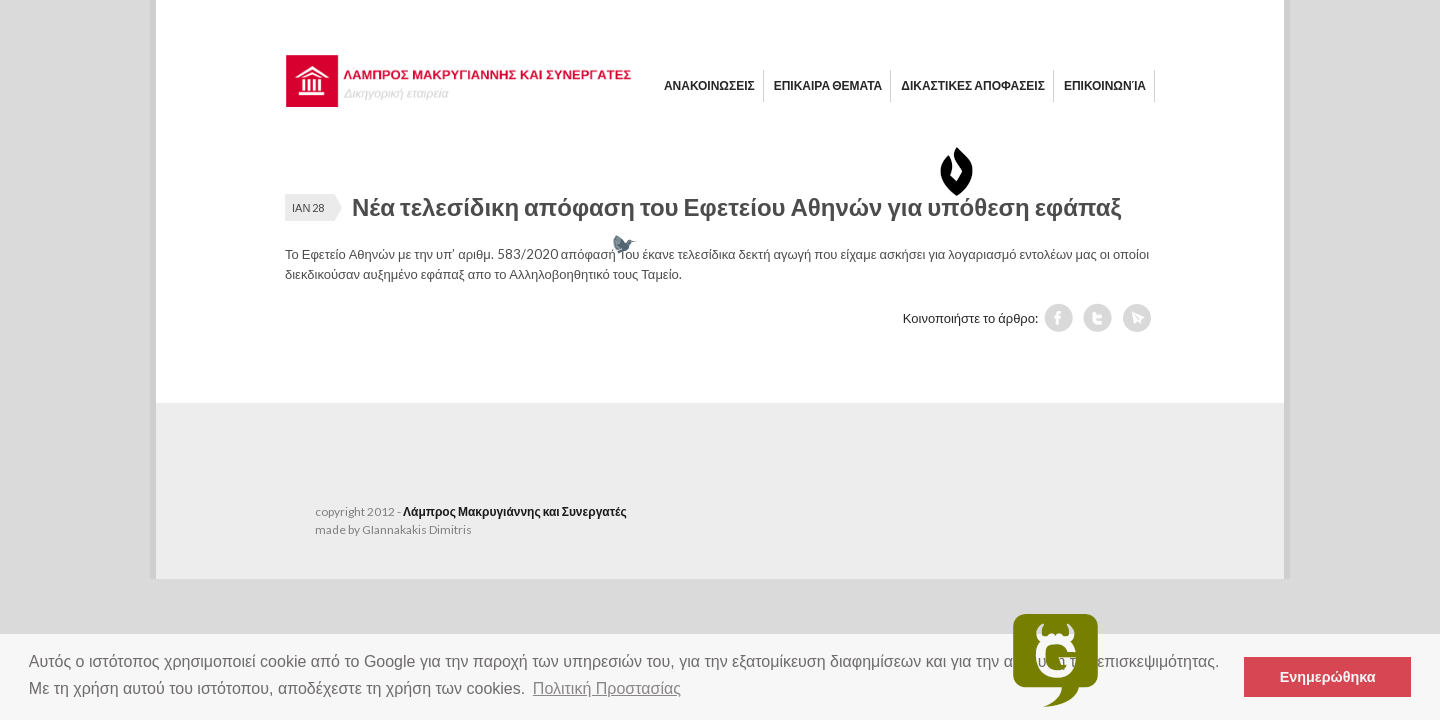  What do you see at coordinates (956, 171) in the screenshot?
I see `firewalla network security app` at bounding box center [956, 171].